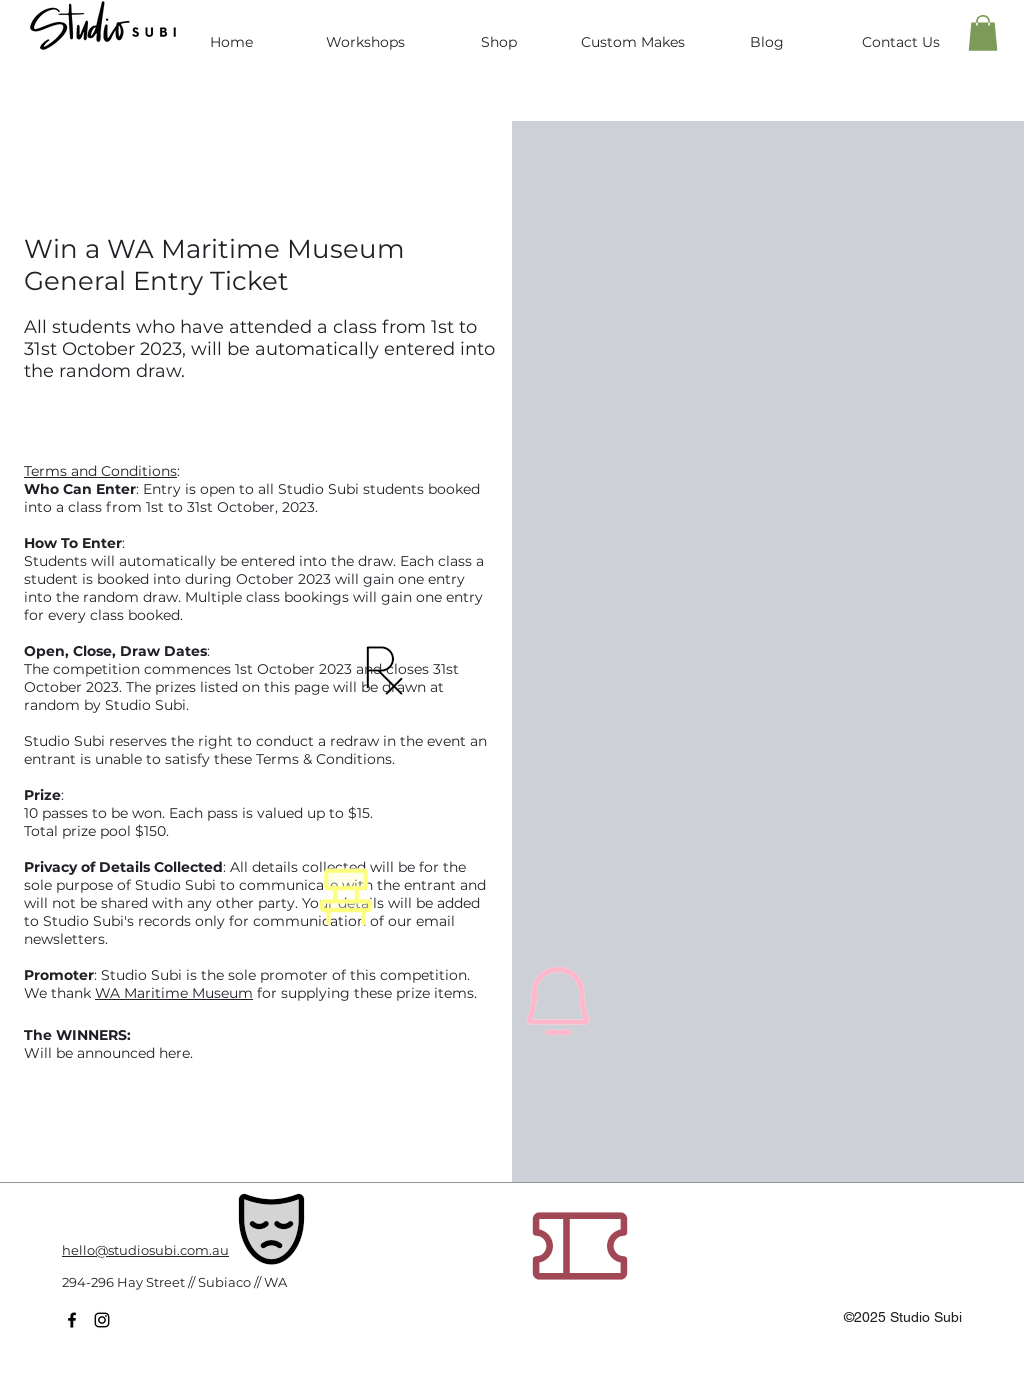  What do you see at coordinates (558, 1001) in the screenshot?
I see `view notifications` at bounding box center [558, 1001].